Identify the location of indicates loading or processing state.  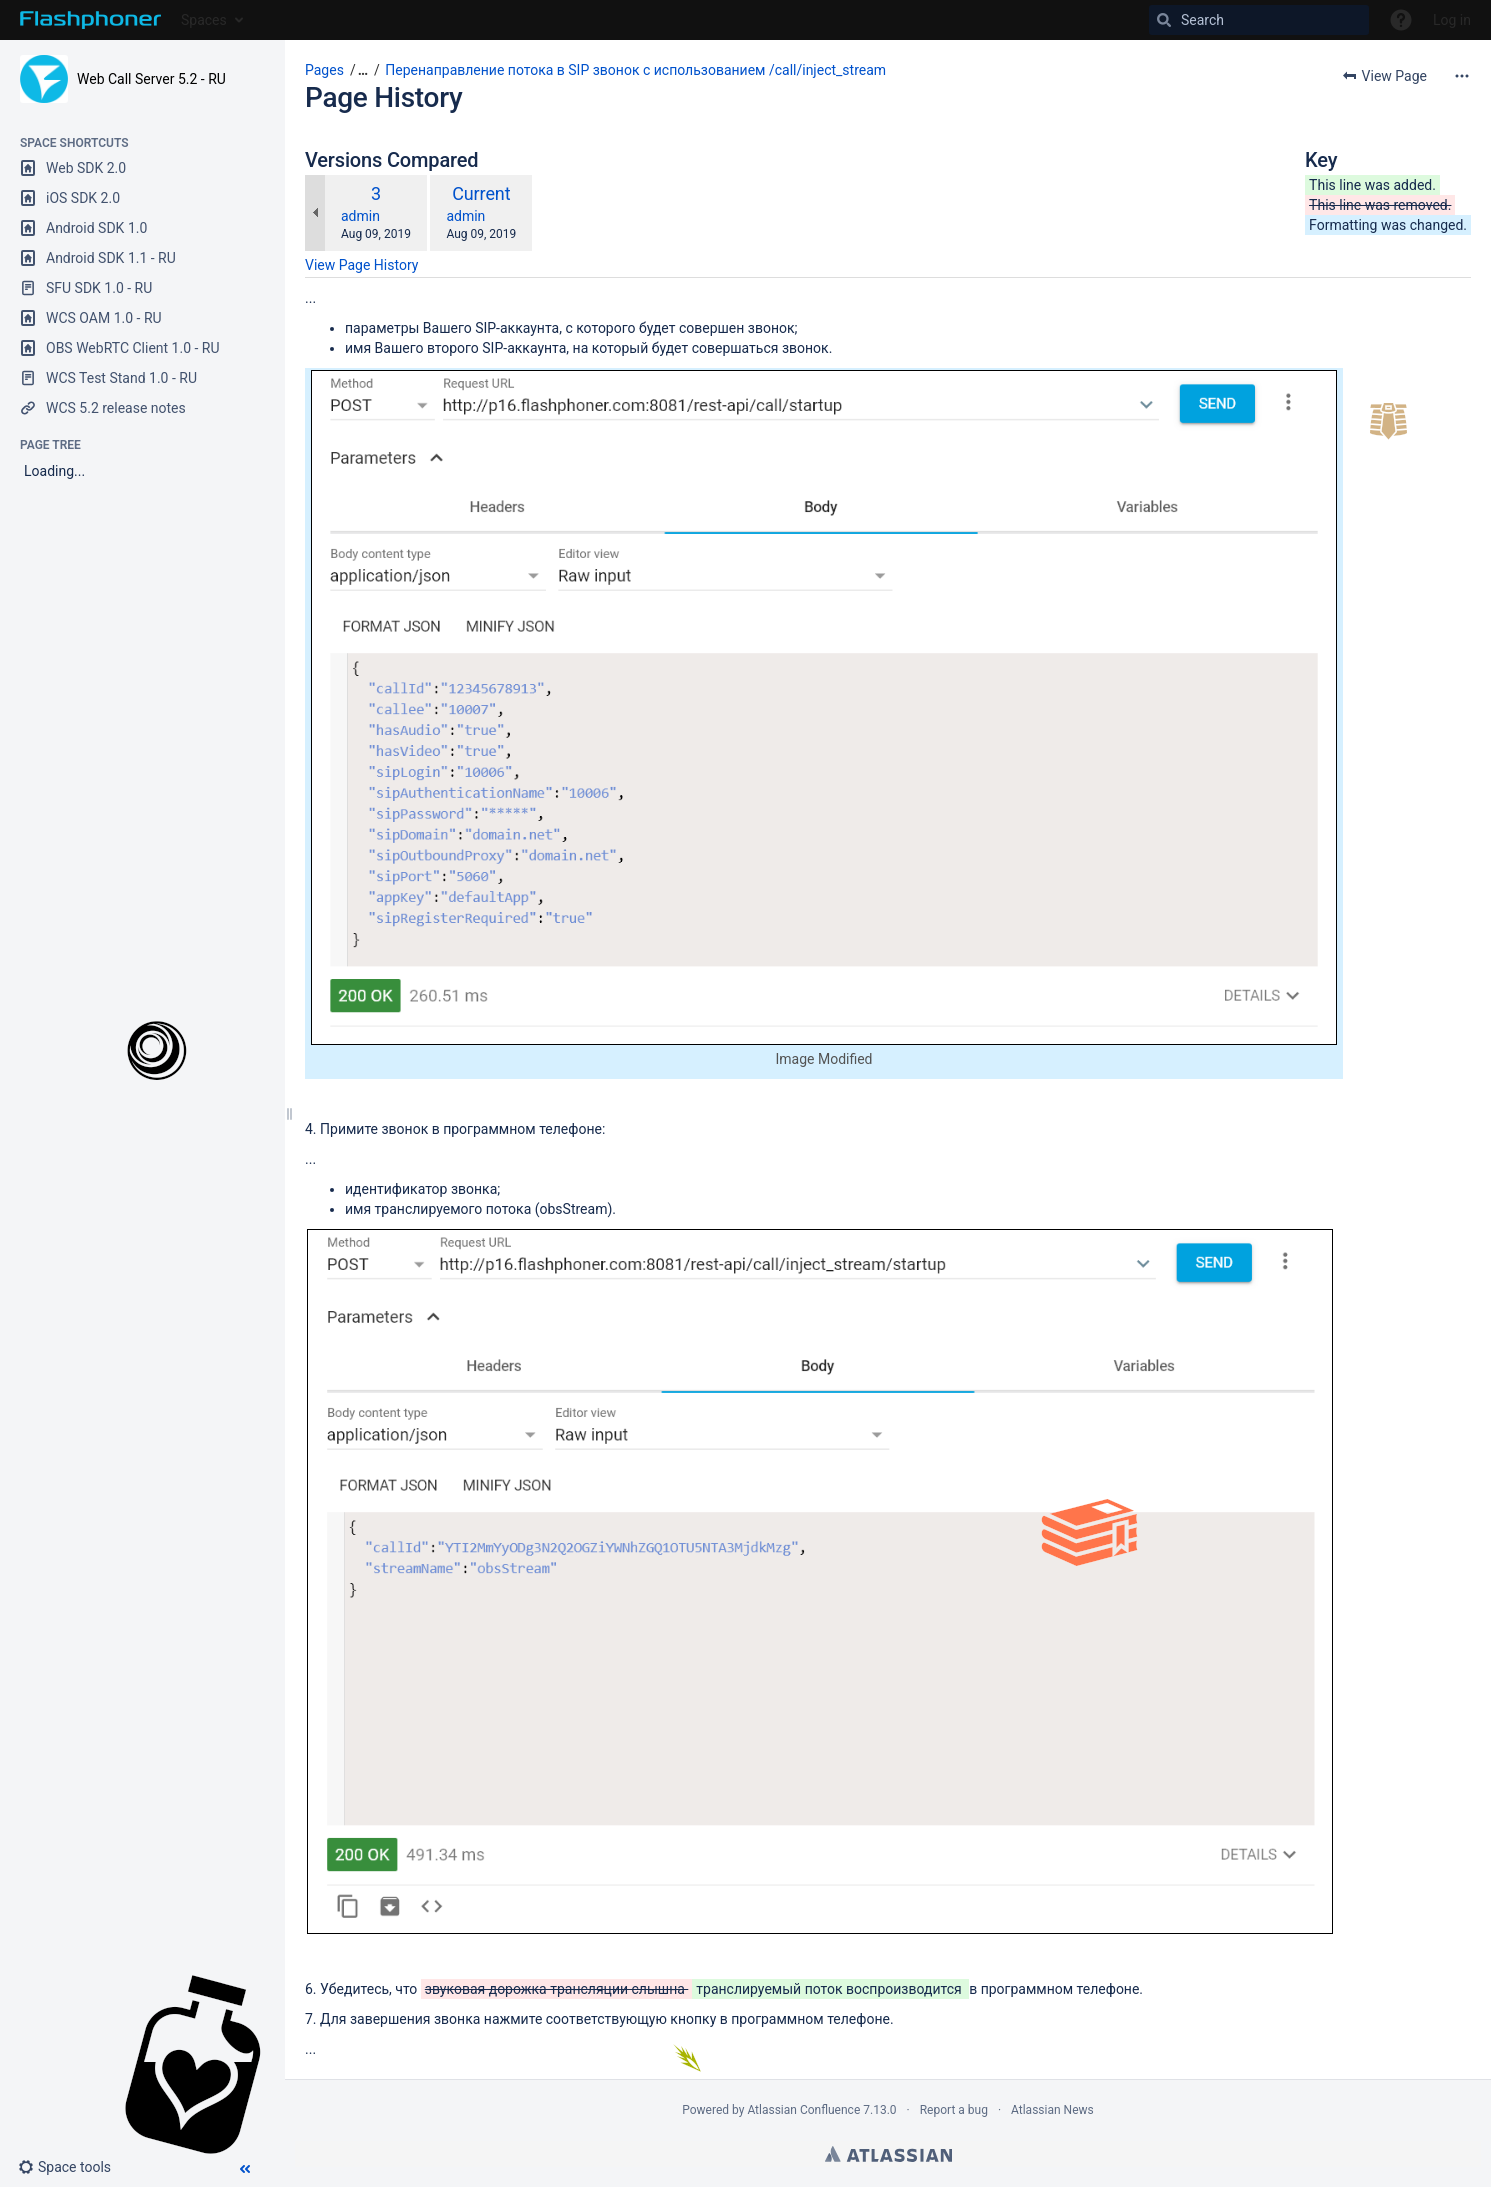
(157, 1050).